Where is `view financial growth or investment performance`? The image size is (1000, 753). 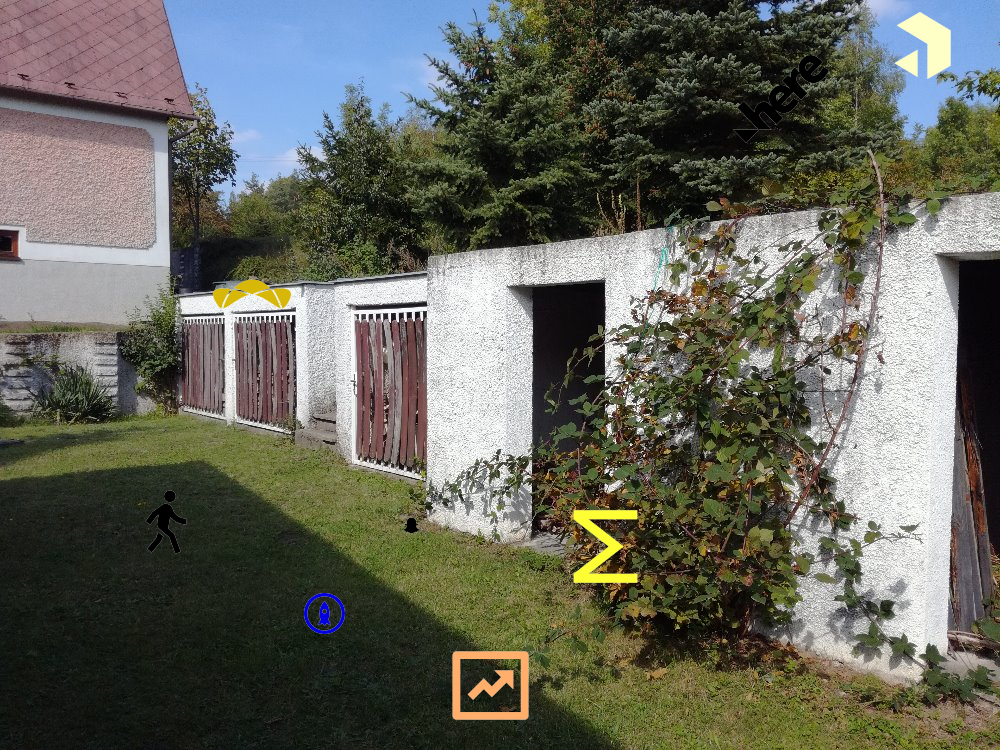
view financial growth or investment performance is located at coordinates (490, 685).